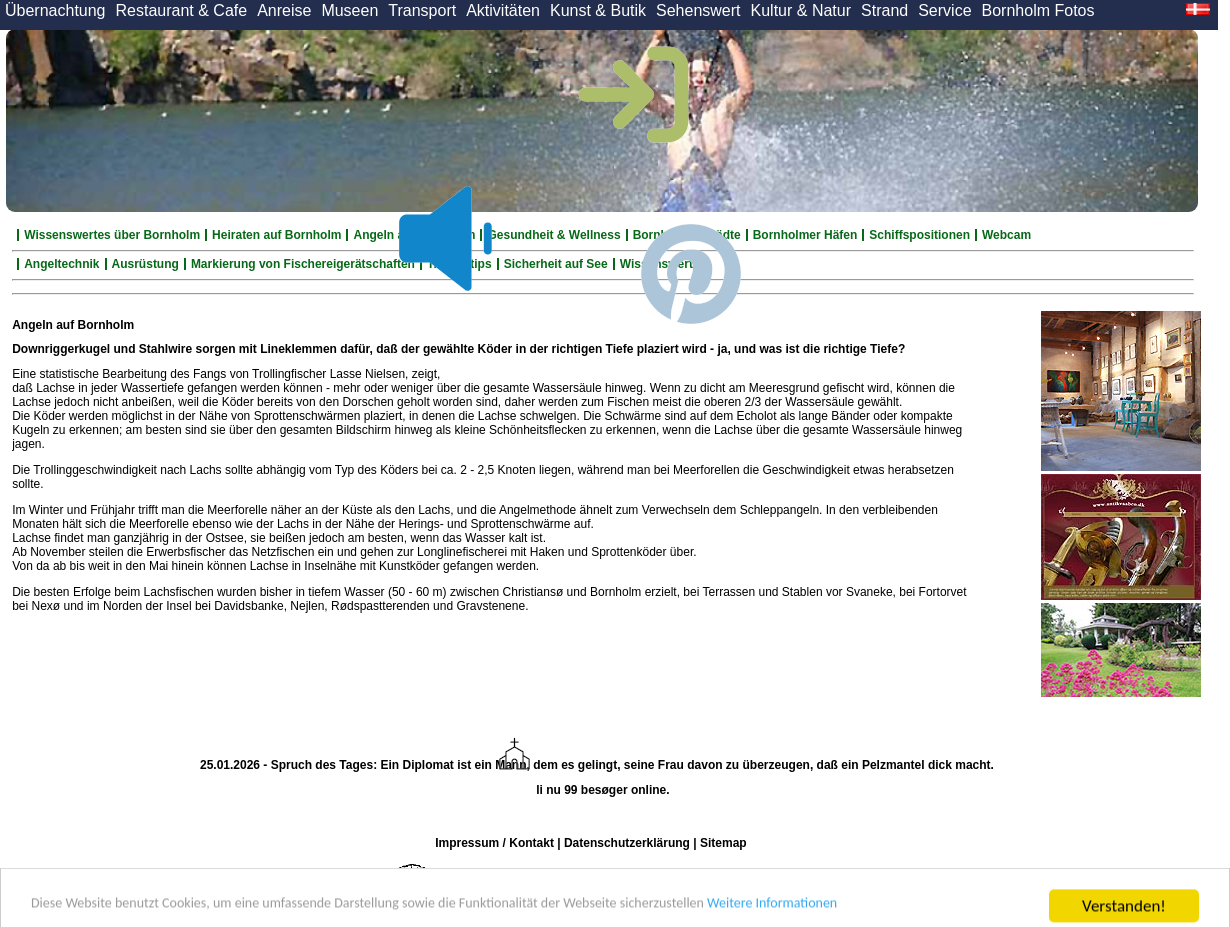  I want to click on view nearby churches or places of worship, so click(514, 755).